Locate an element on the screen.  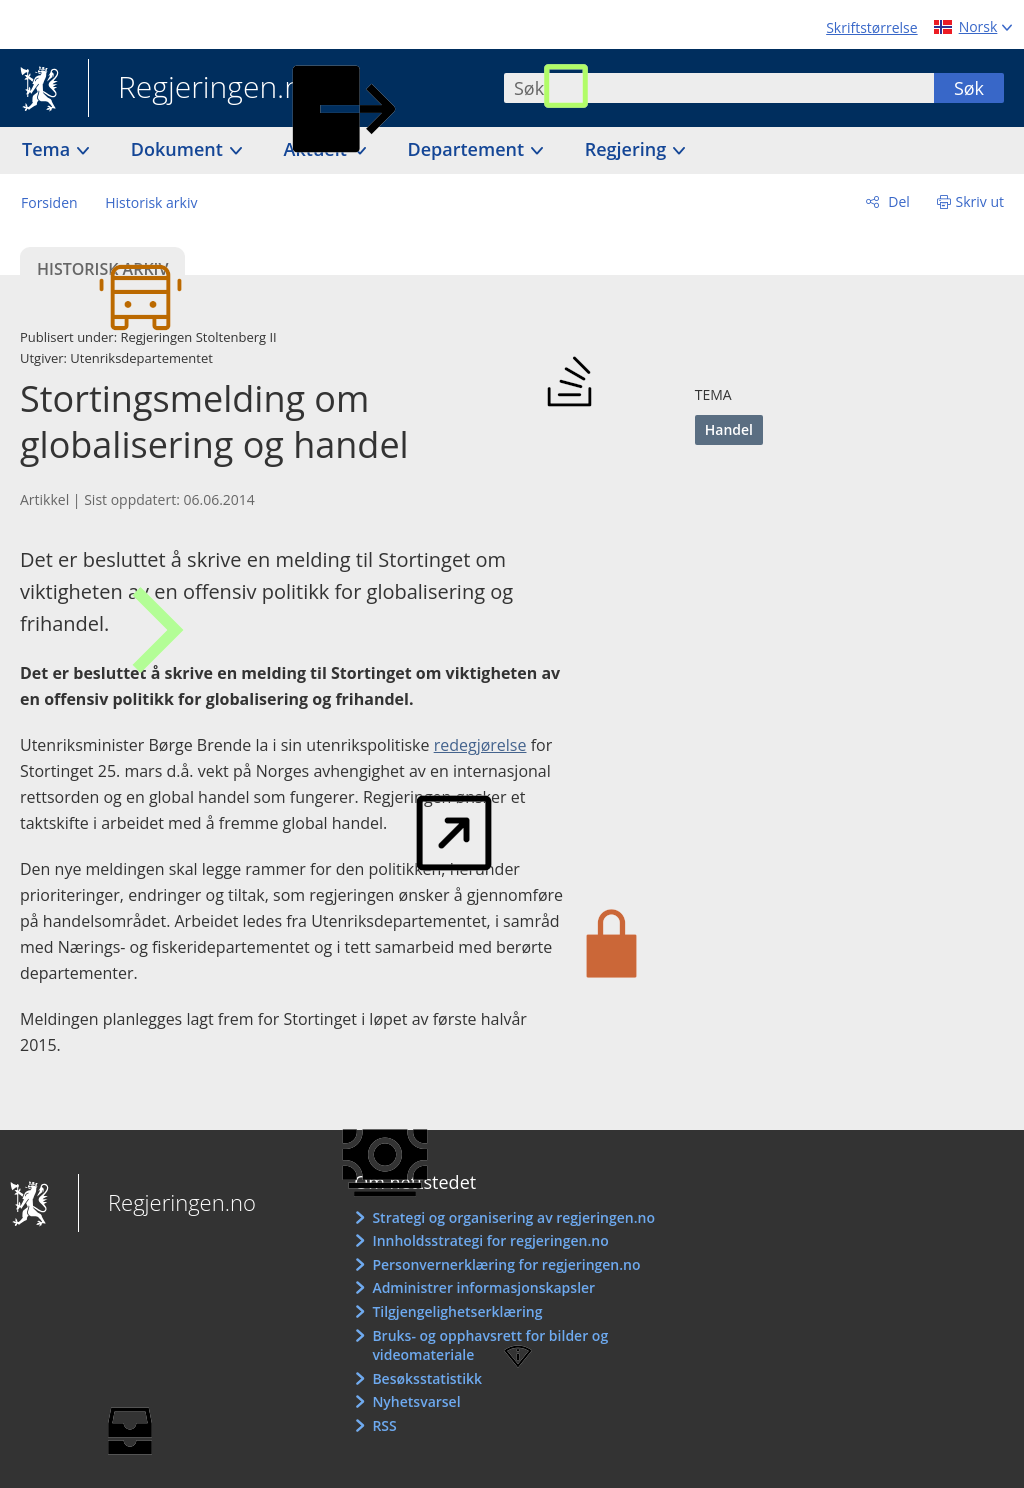
log out of your account is located at coordinates (344, 109).